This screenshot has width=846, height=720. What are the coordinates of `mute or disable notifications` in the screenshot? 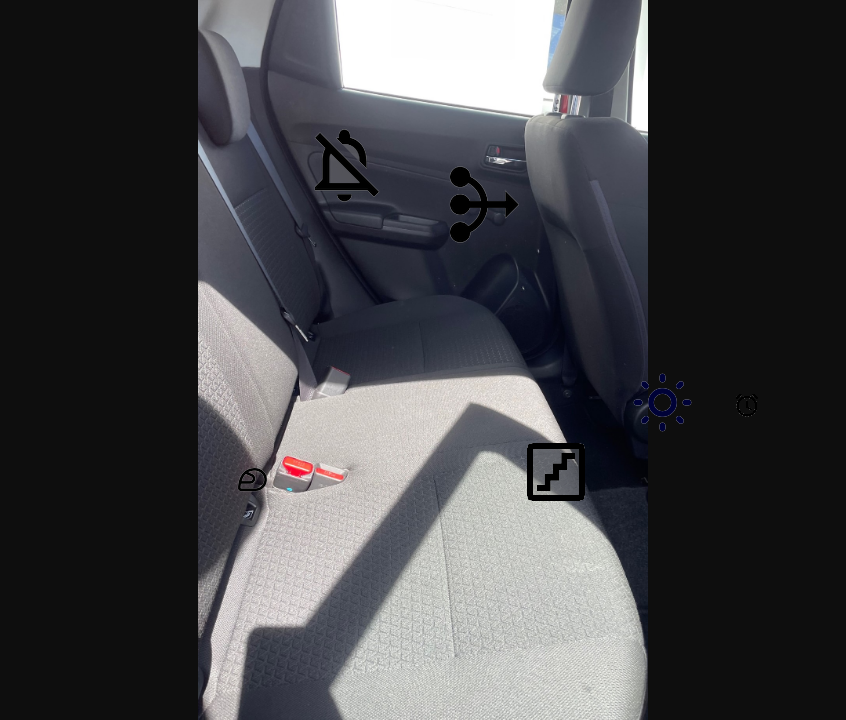 It's located at (344, 164).